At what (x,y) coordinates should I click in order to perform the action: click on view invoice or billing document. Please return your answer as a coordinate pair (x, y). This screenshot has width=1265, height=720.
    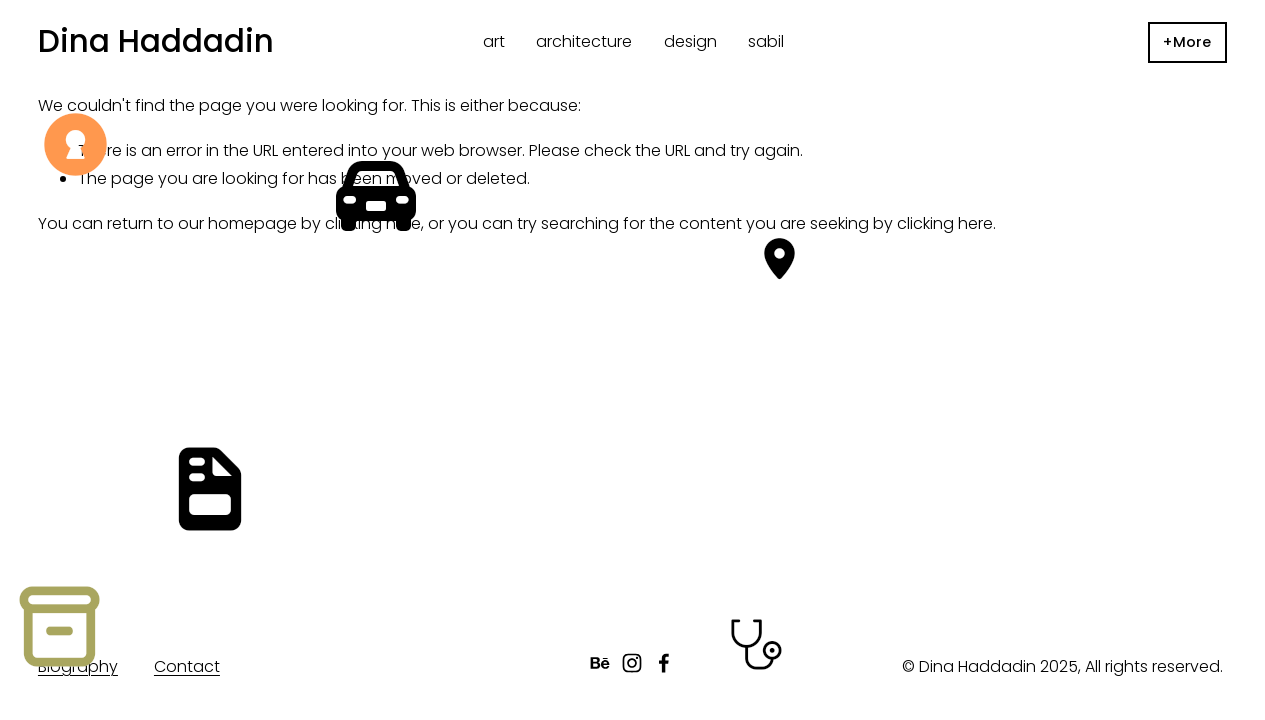
    Looking at the image, I should click on (210, 489).